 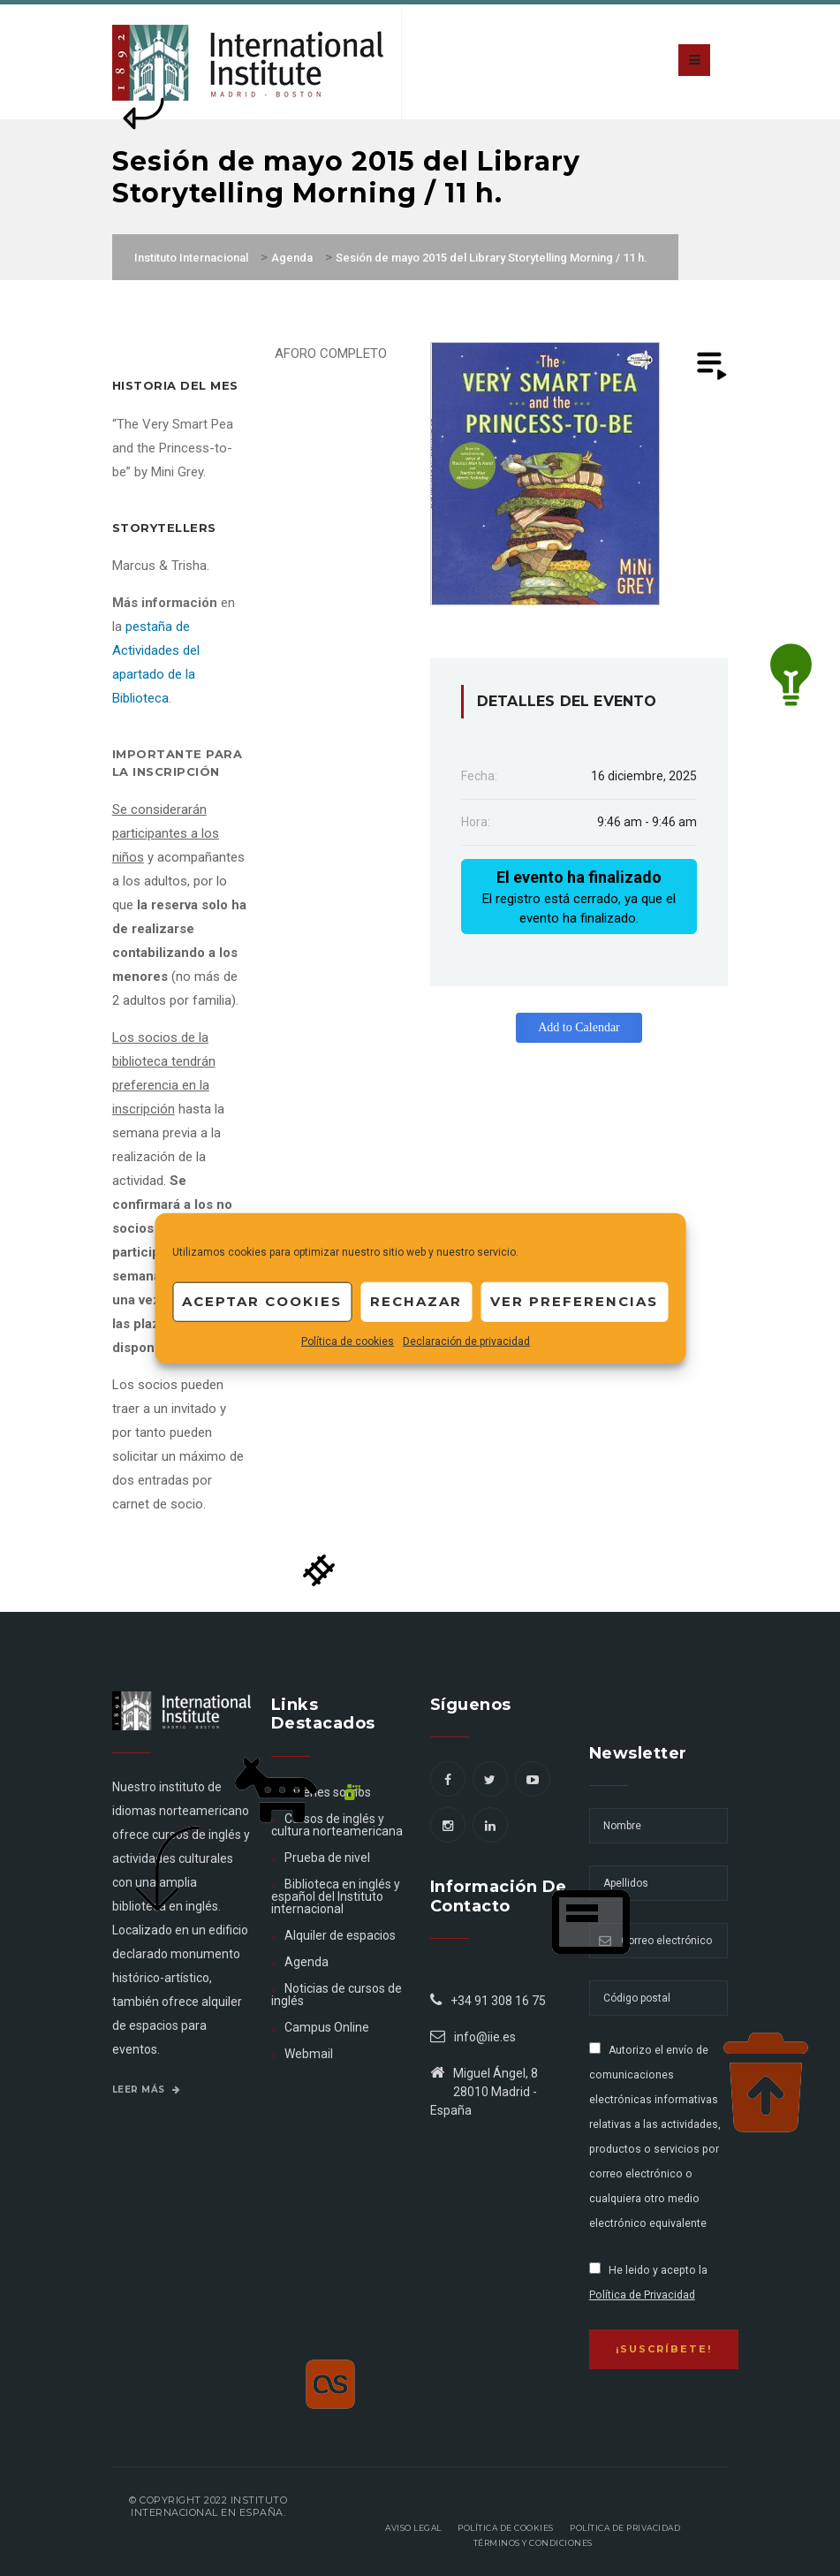 What do you see at coordinates (713, 364) in the screenshot?
I see `play all items in a playlist` at bounding box center [713, 364].